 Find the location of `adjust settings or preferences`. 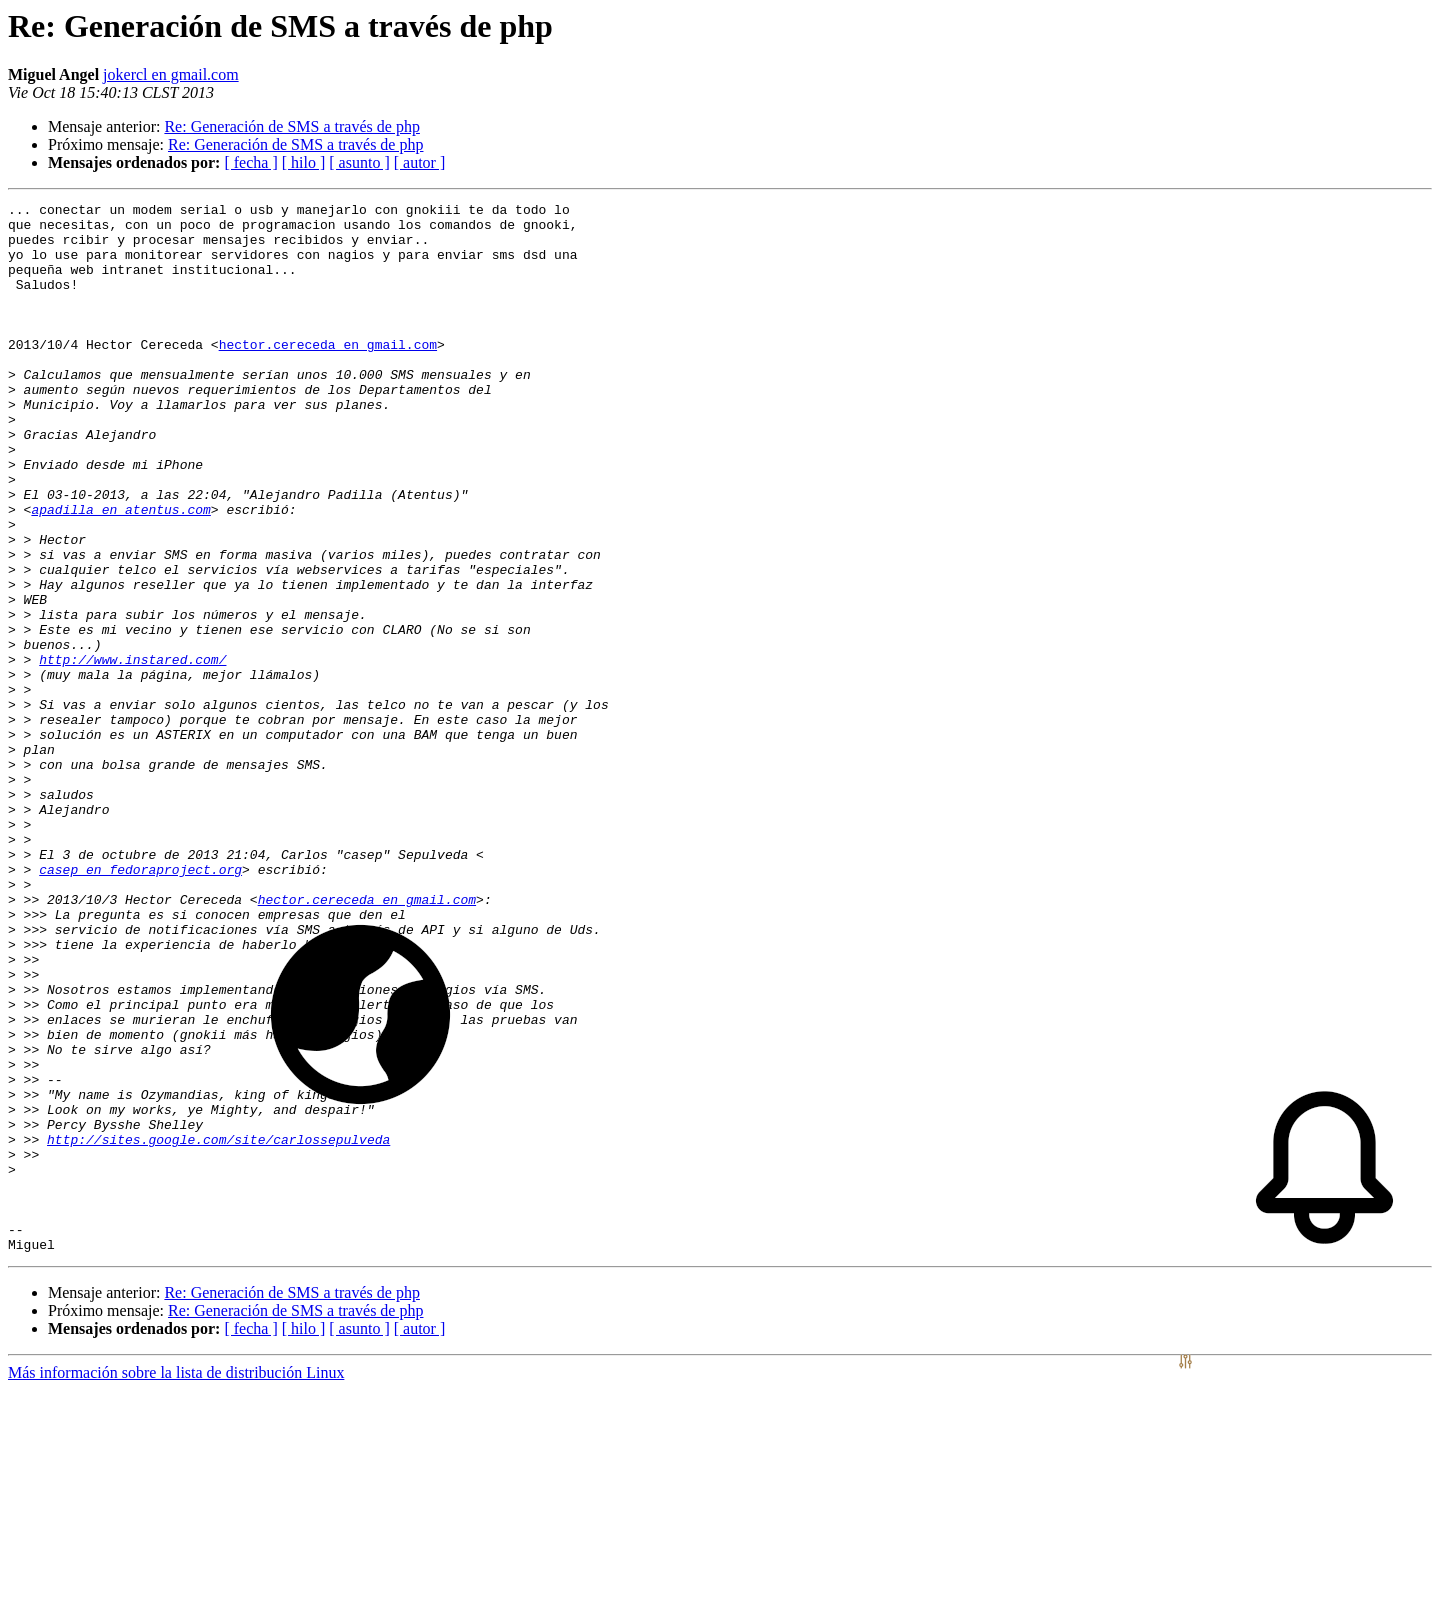

adjust settings or preferences is located at coordinates (1185, 1361).